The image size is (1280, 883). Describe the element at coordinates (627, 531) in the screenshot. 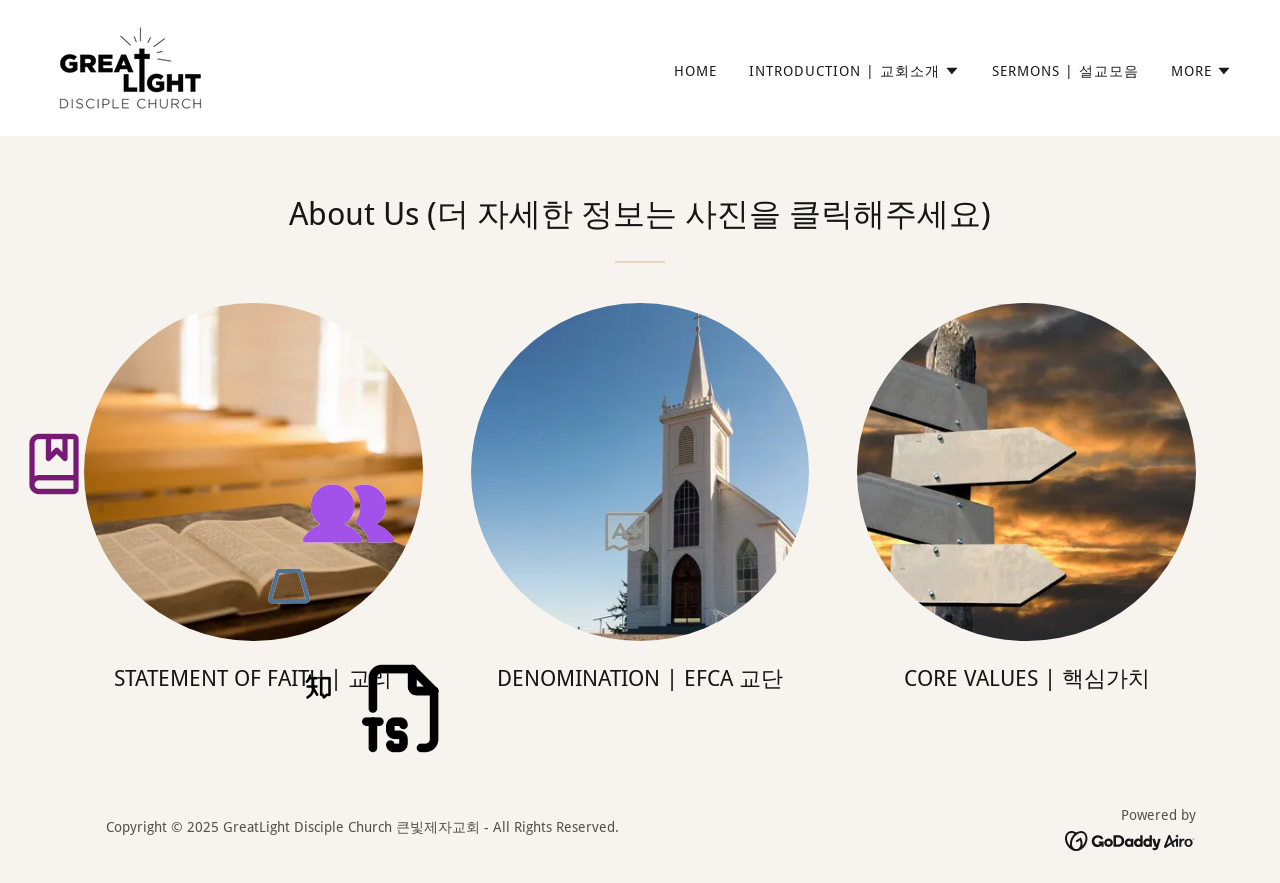

I see `view exam results or grades` at that location.